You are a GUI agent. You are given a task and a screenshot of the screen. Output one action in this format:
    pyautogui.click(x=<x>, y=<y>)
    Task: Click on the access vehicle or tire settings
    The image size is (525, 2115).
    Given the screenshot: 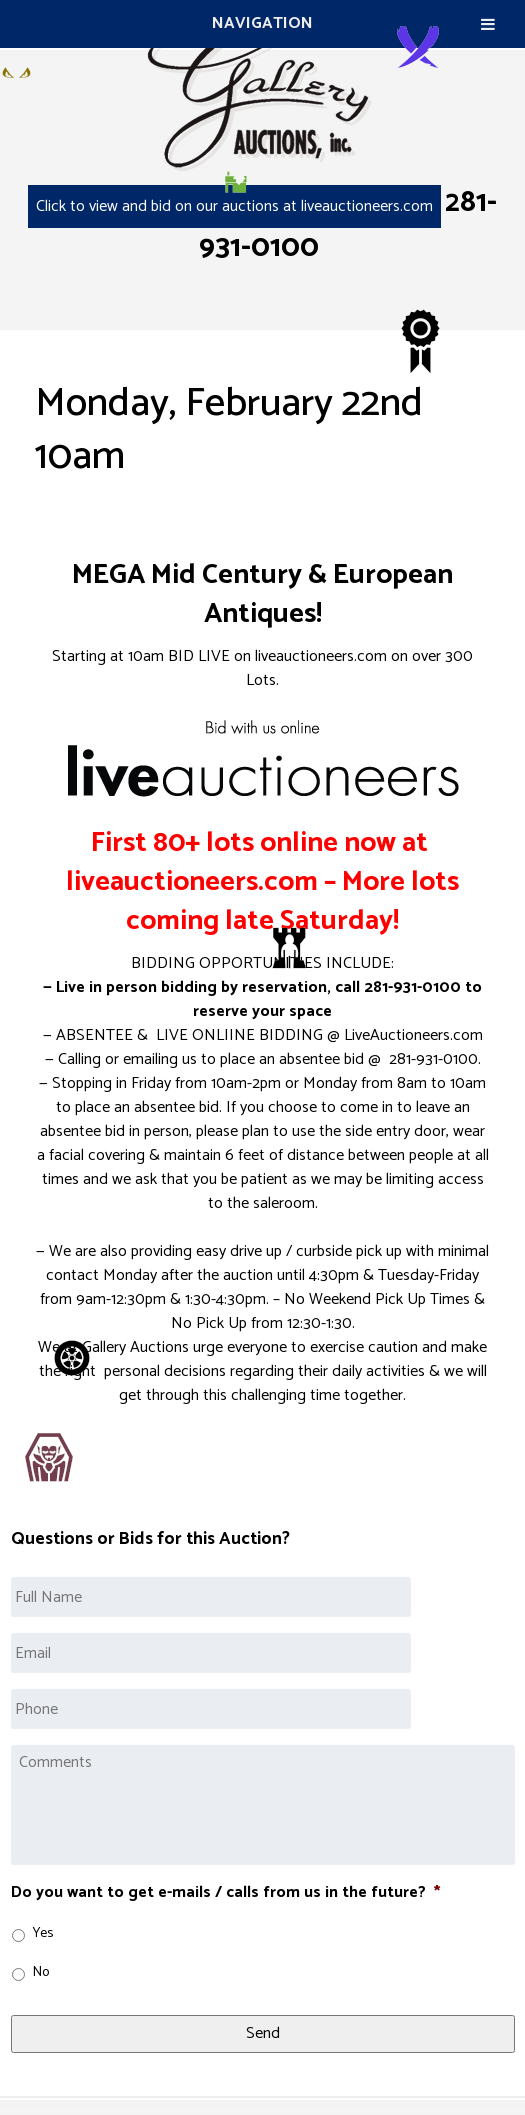 What is the action you would take?
    pyautogui.click(x=72, y=1358)
    